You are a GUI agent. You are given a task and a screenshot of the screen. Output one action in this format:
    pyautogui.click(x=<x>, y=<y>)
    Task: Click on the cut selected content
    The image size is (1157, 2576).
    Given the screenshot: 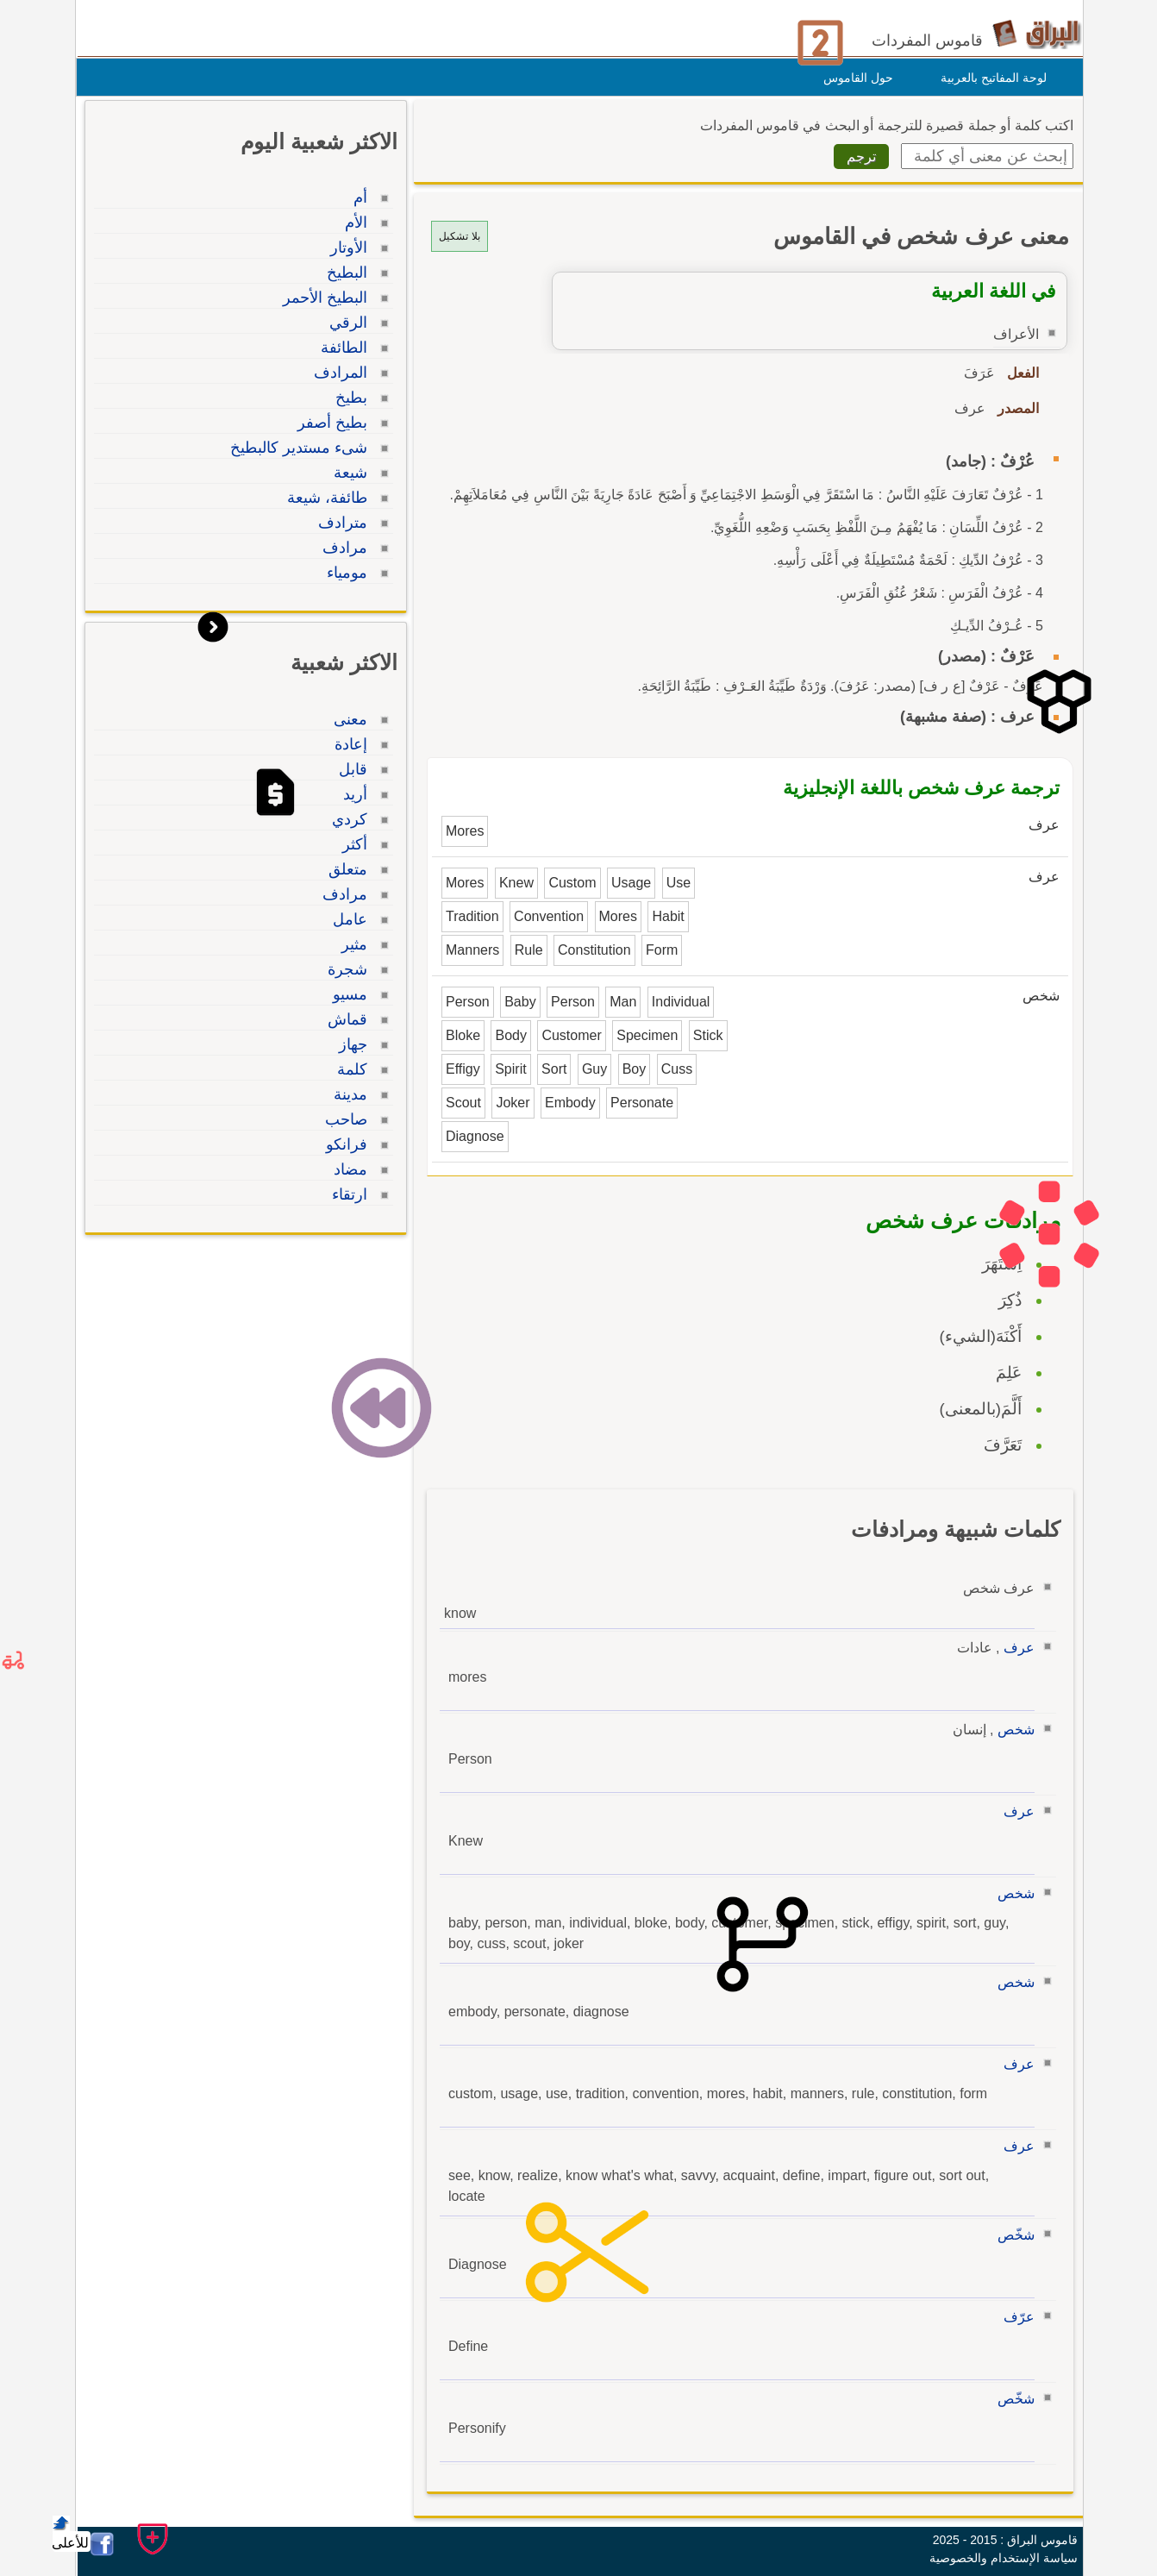 What is the action you would take?
    pyautogui.click(x=585, y=2252)
    